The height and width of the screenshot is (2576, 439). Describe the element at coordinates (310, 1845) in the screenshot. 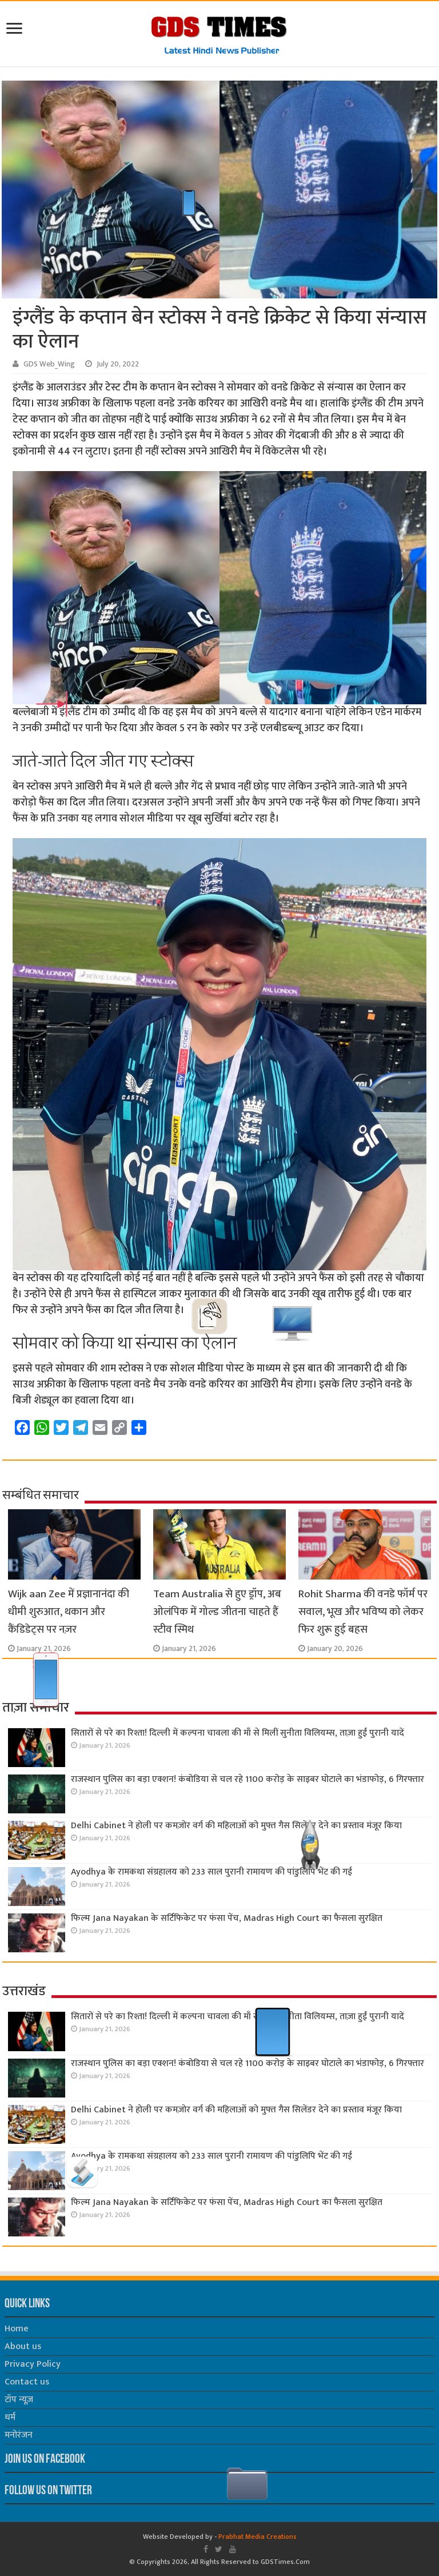

I see `launch python interpreter application` at that location.